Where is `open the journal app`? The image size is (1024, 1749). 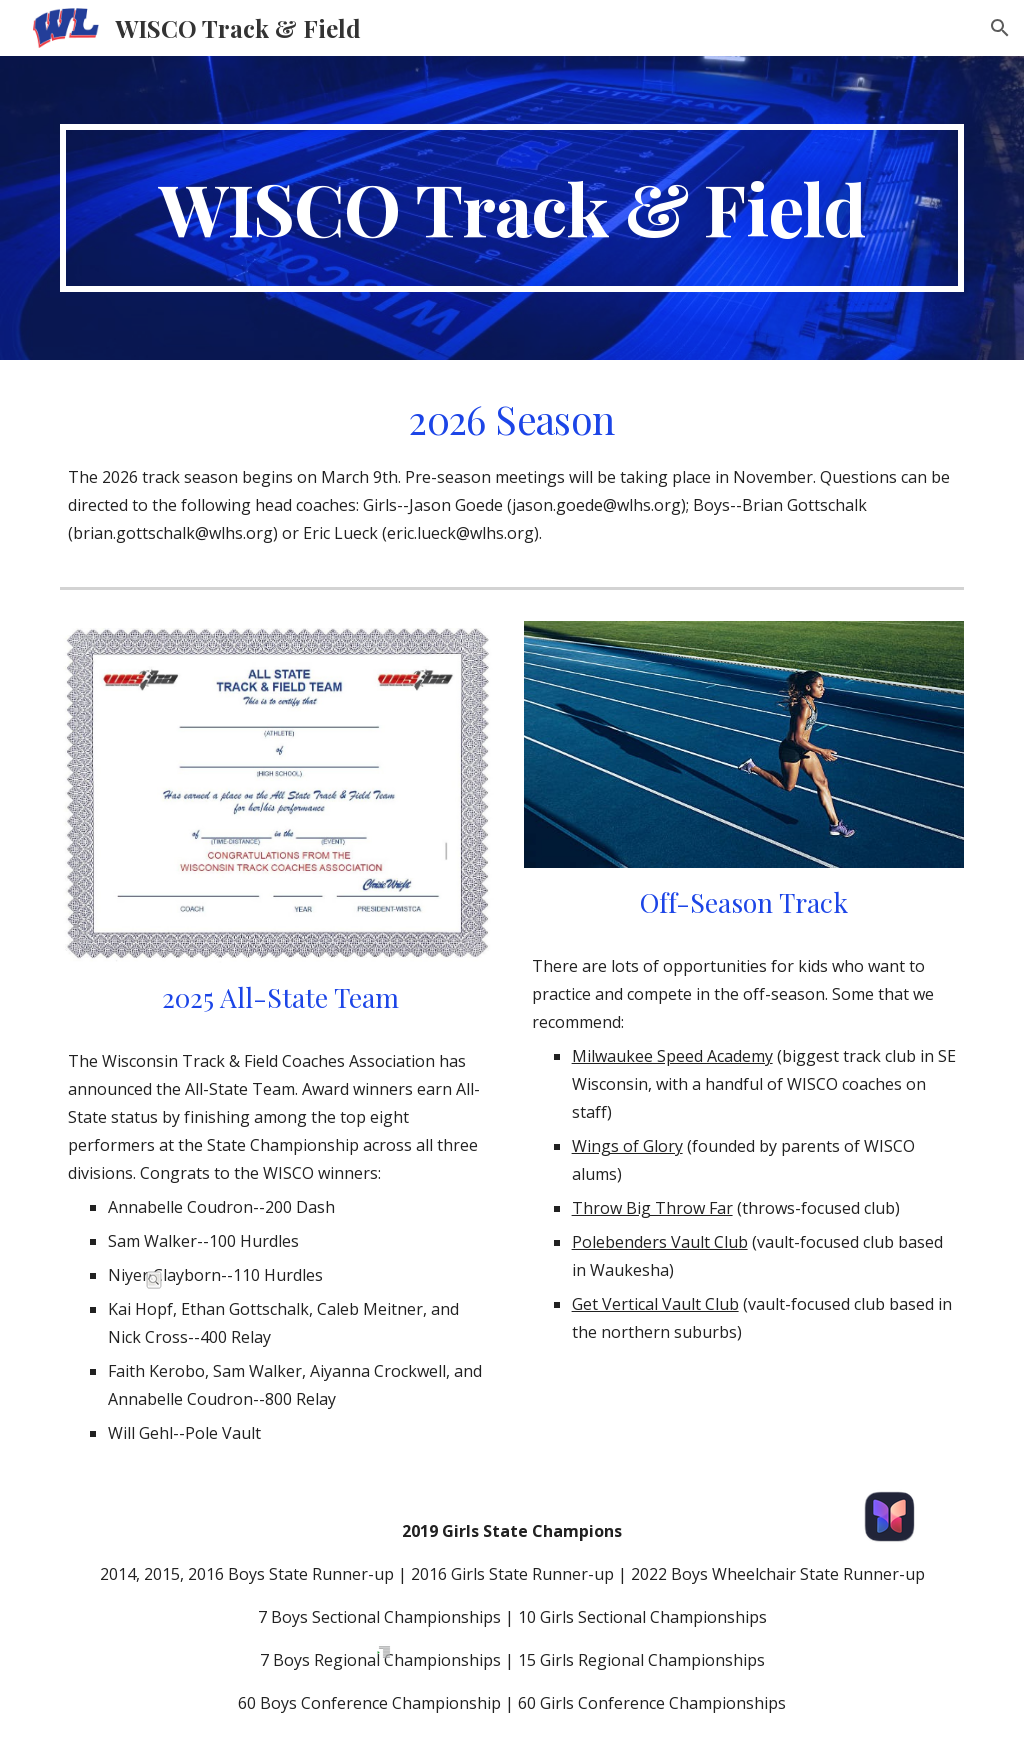 open the journal app is located at coordinates (889, 1516).